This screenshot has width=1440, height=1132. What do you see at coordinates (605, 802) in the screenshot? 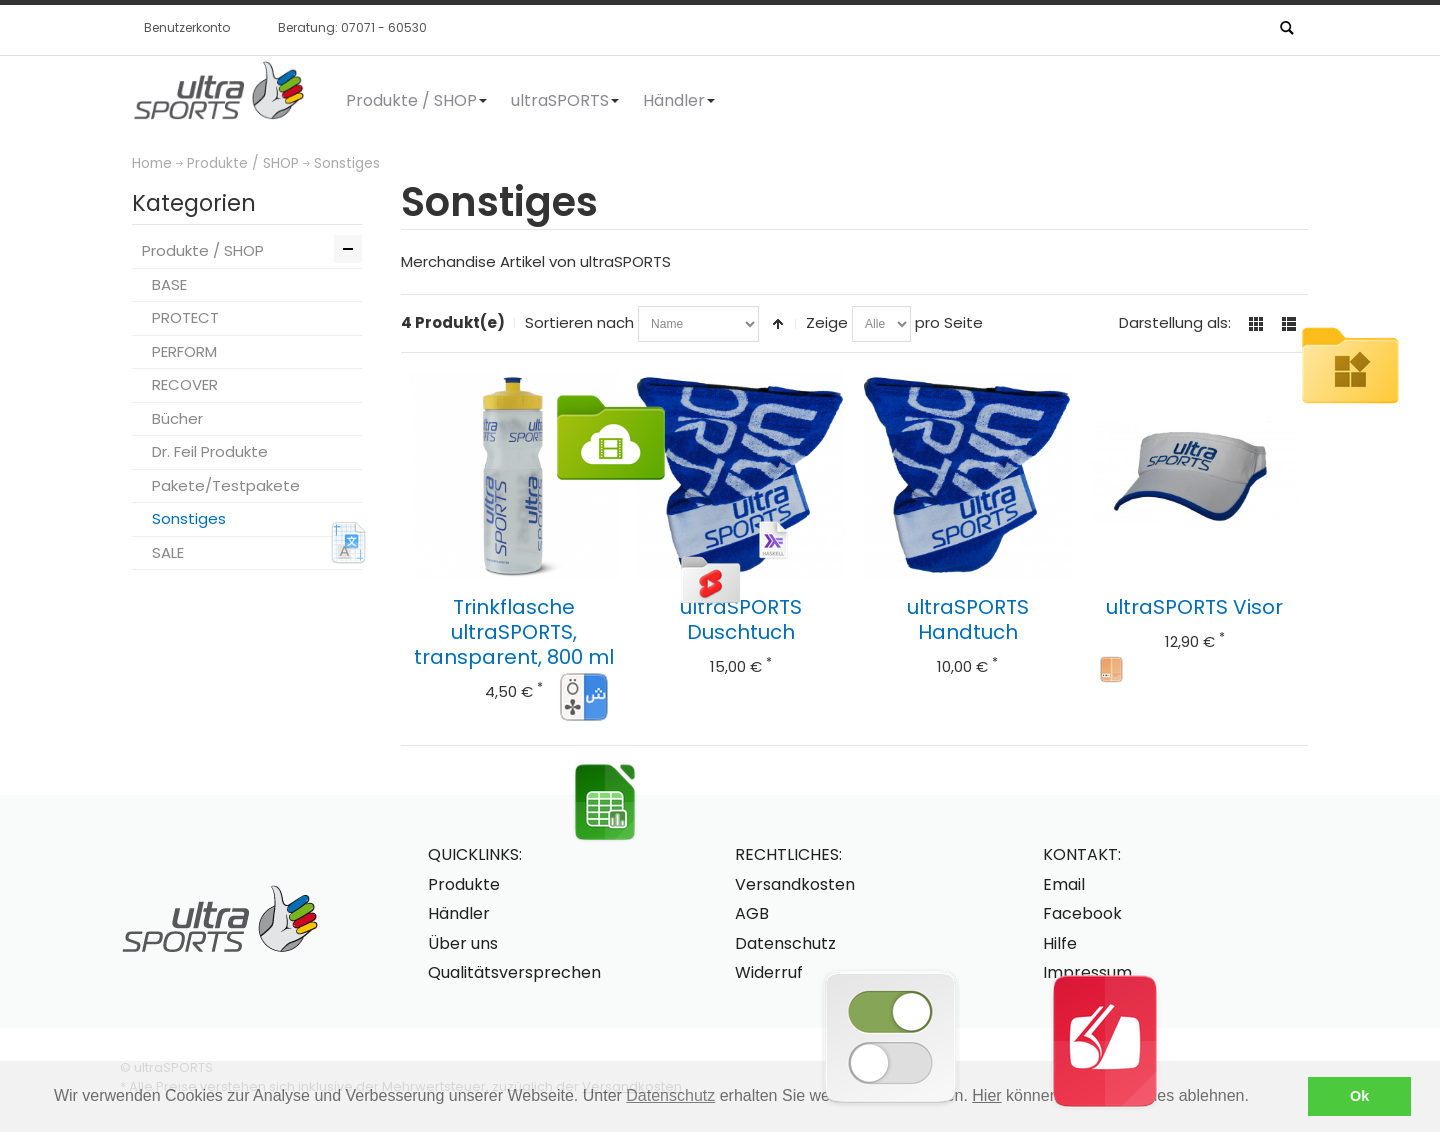
I see `open LibreOffice Calc spreadsheet application` at bounding box center [605, 802].